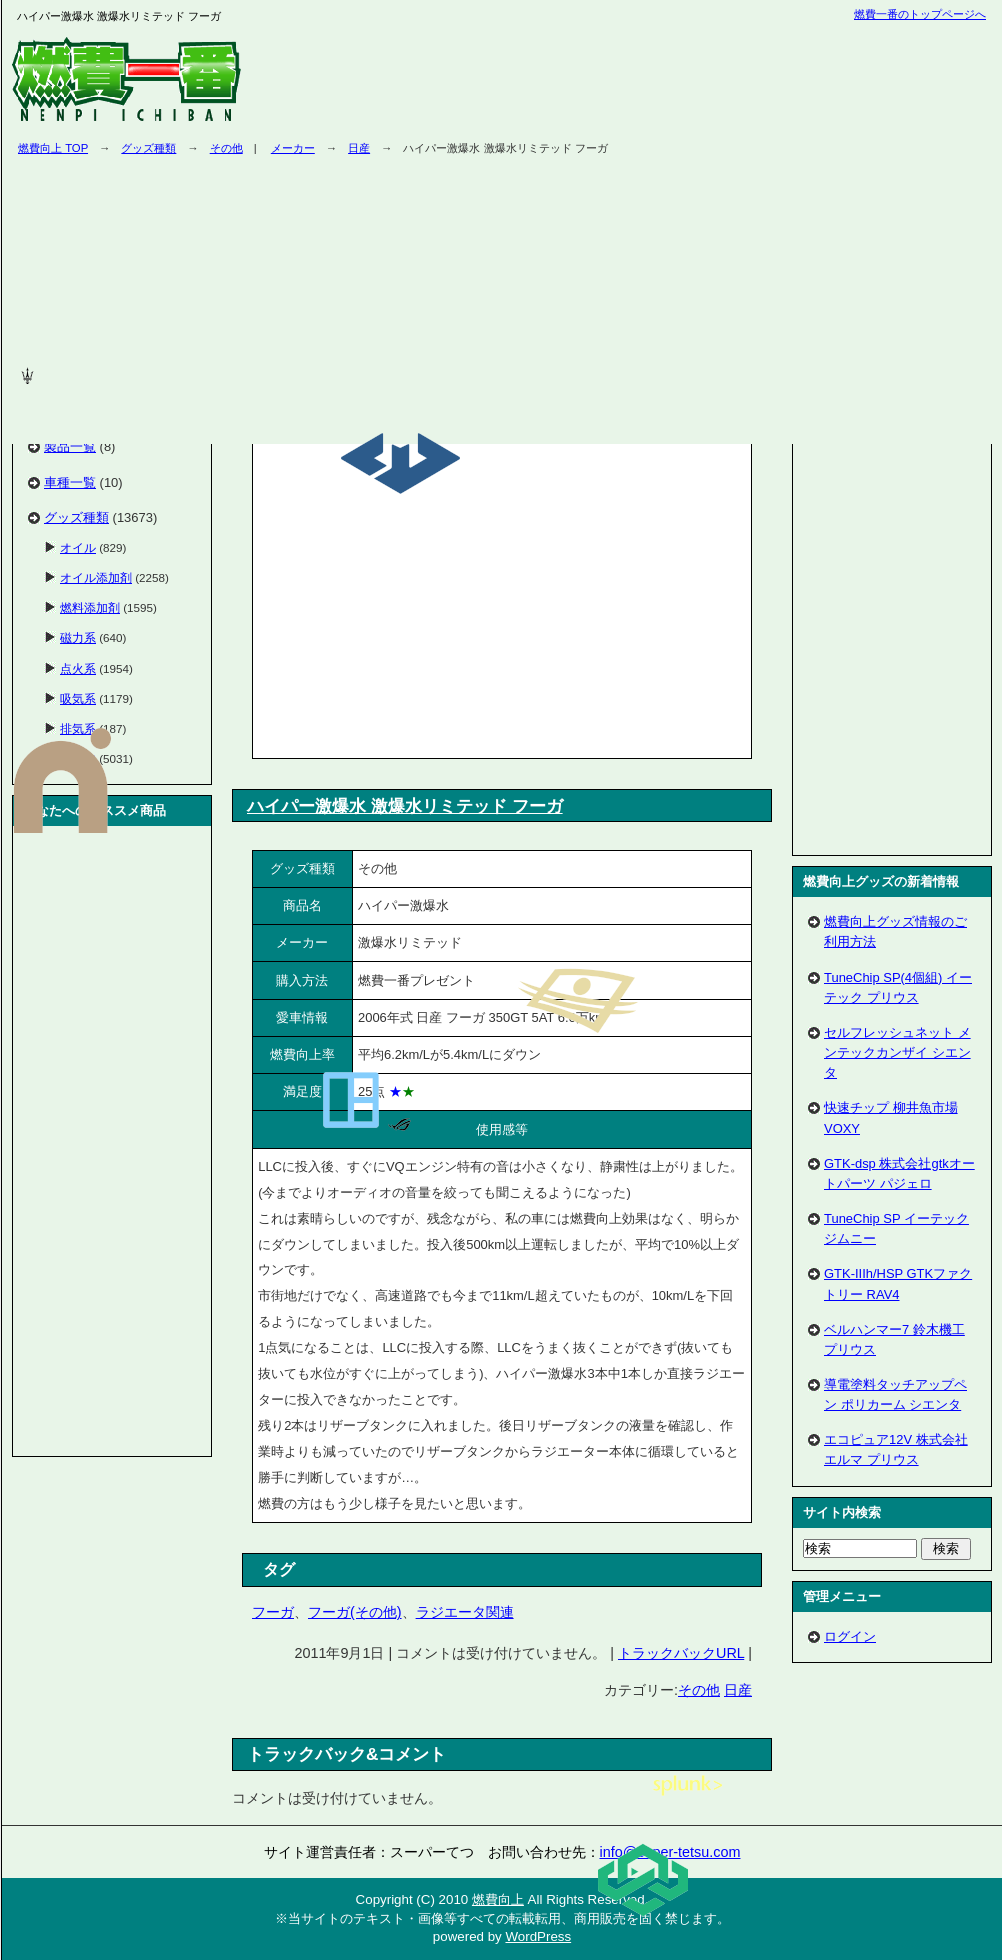  I want to click on splunk logo - access data analytics and monitoring platform, so click(687, 1785).